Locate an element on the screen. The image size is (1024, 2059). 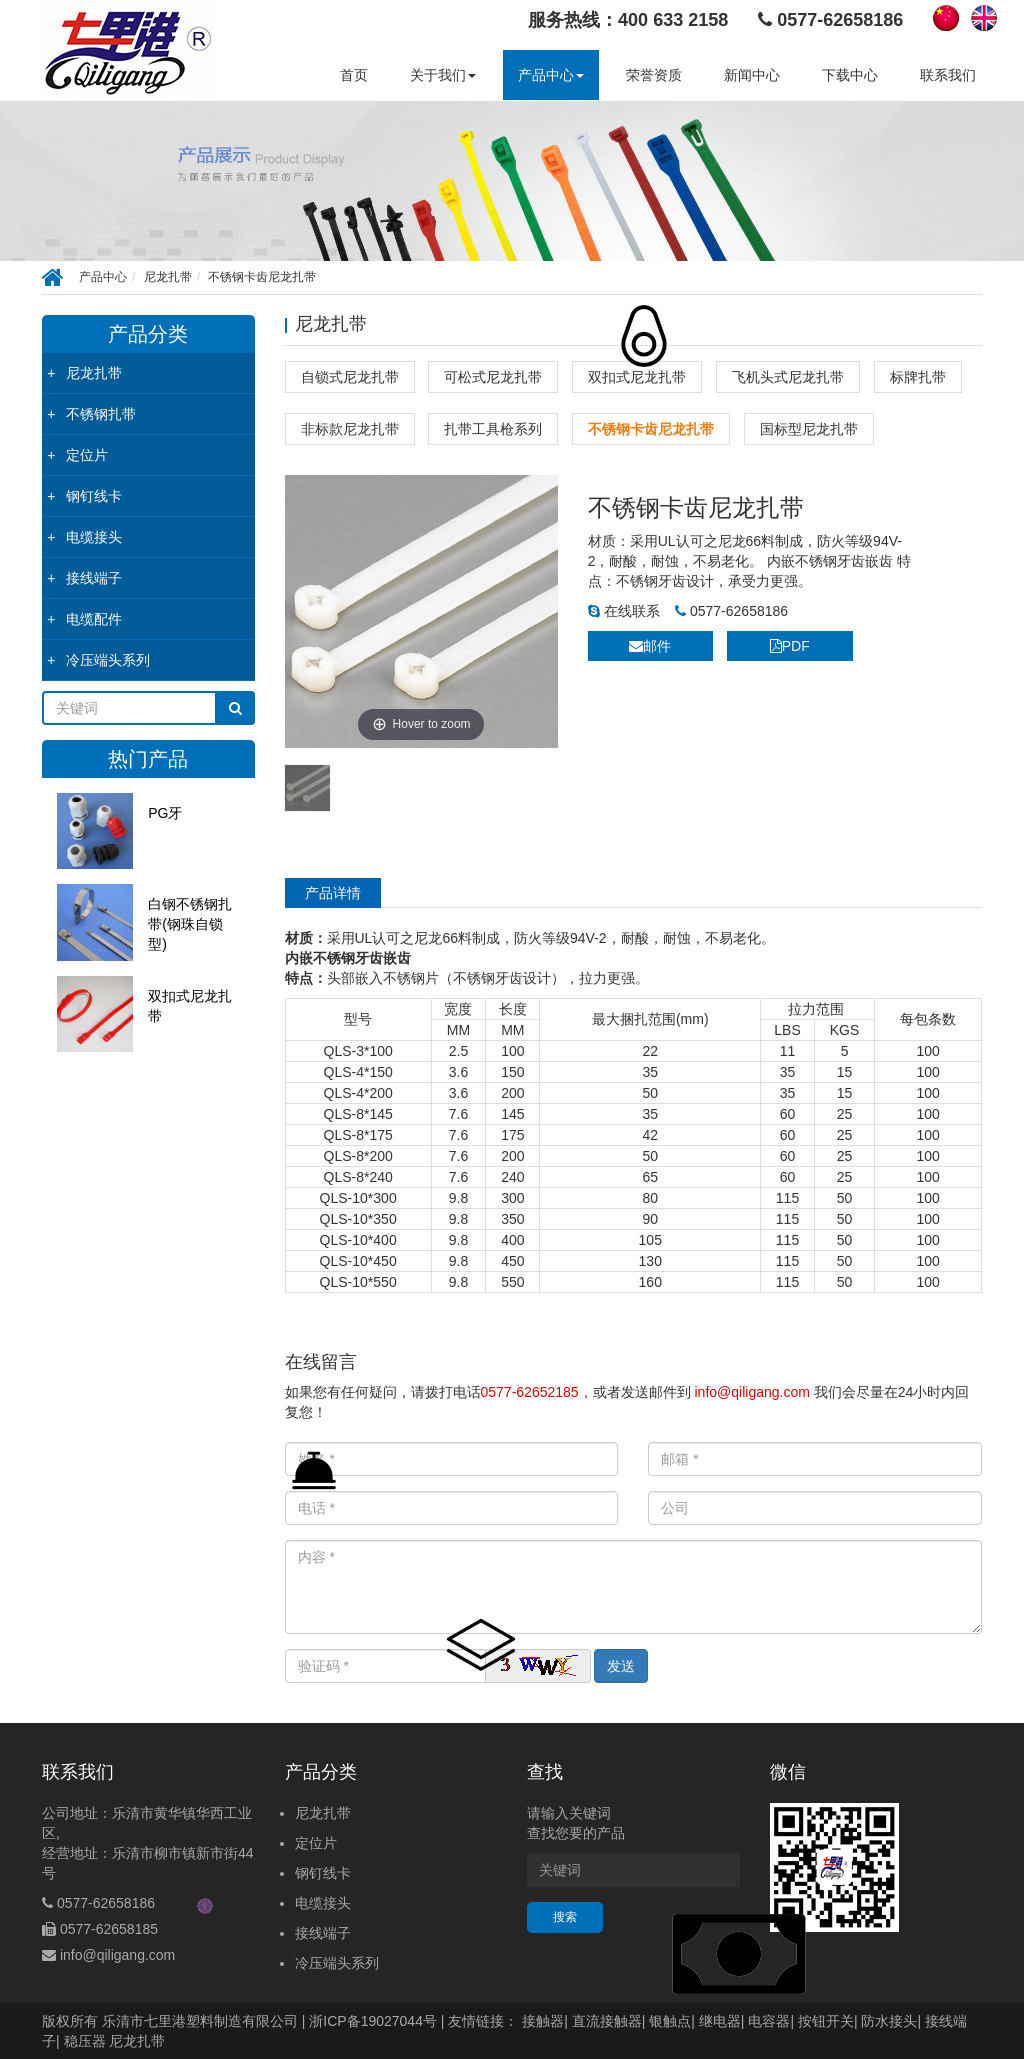
view your account balance is located at coordinates (739, 1954).